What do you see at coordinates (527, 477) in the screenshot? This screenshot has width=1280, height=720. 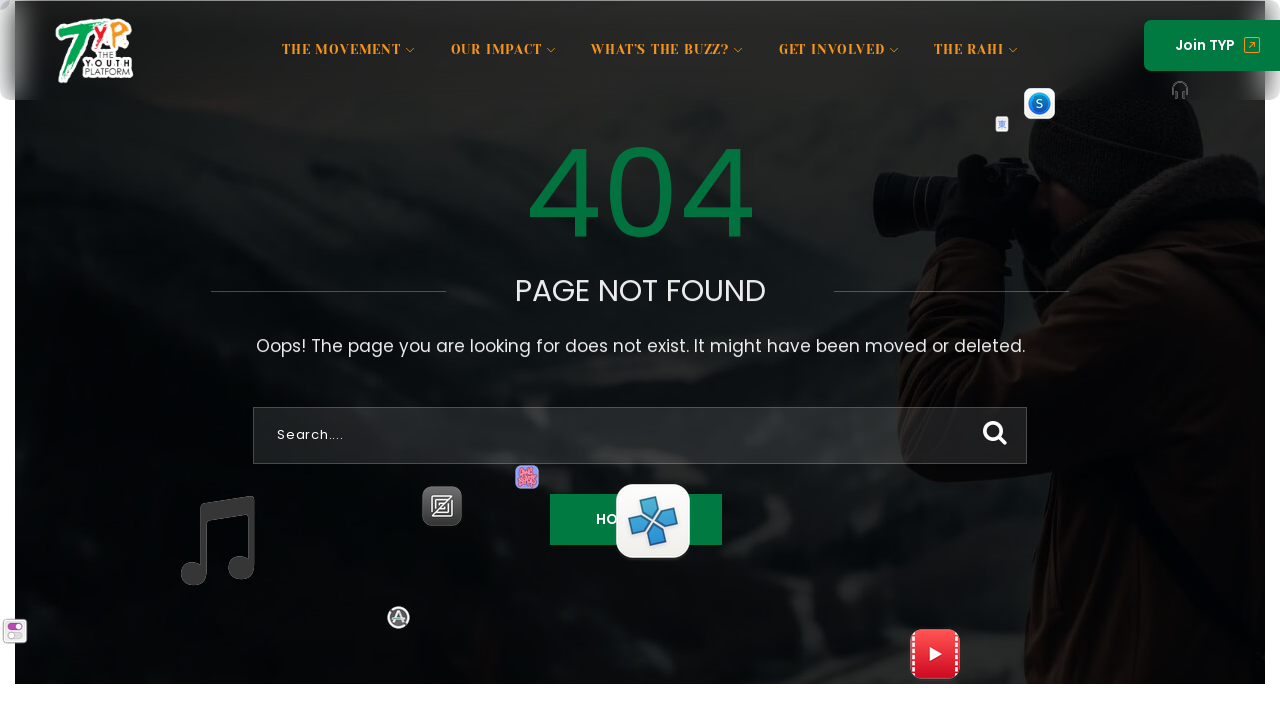 I see `launch Gang Beasts game` at bounding box center [527, 477].